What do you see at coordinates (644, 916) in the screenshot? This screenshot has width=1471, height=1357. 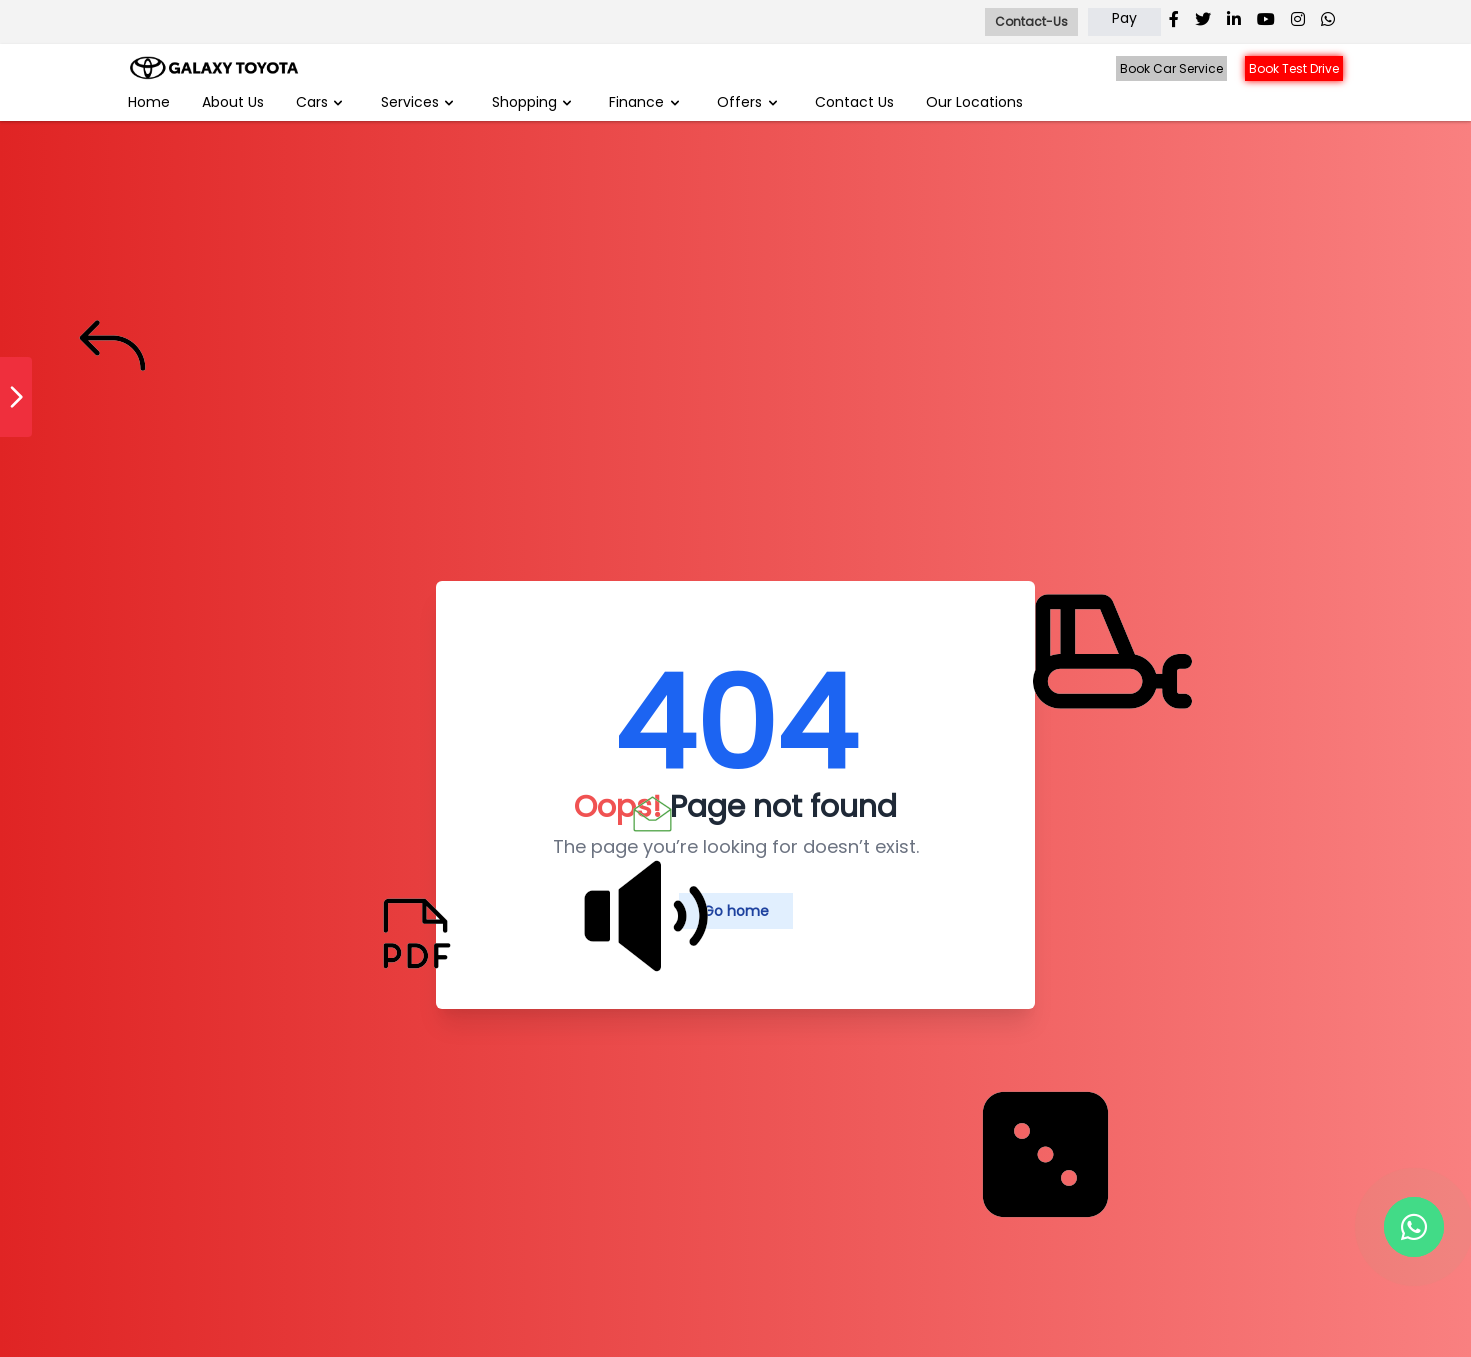 I see `volume is set to high` at bounding box center [644, 916].